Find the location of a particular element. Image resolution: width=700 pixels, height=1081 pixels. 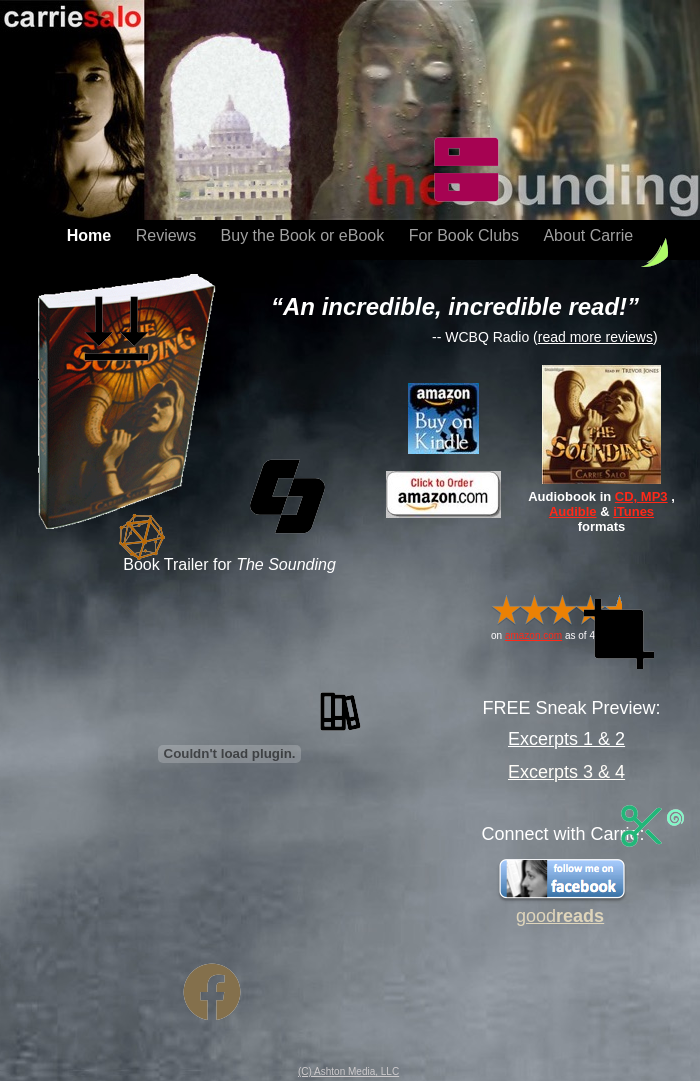

sauce labs logo - a cloud-based testing platform is located at coordinates (287, 496).